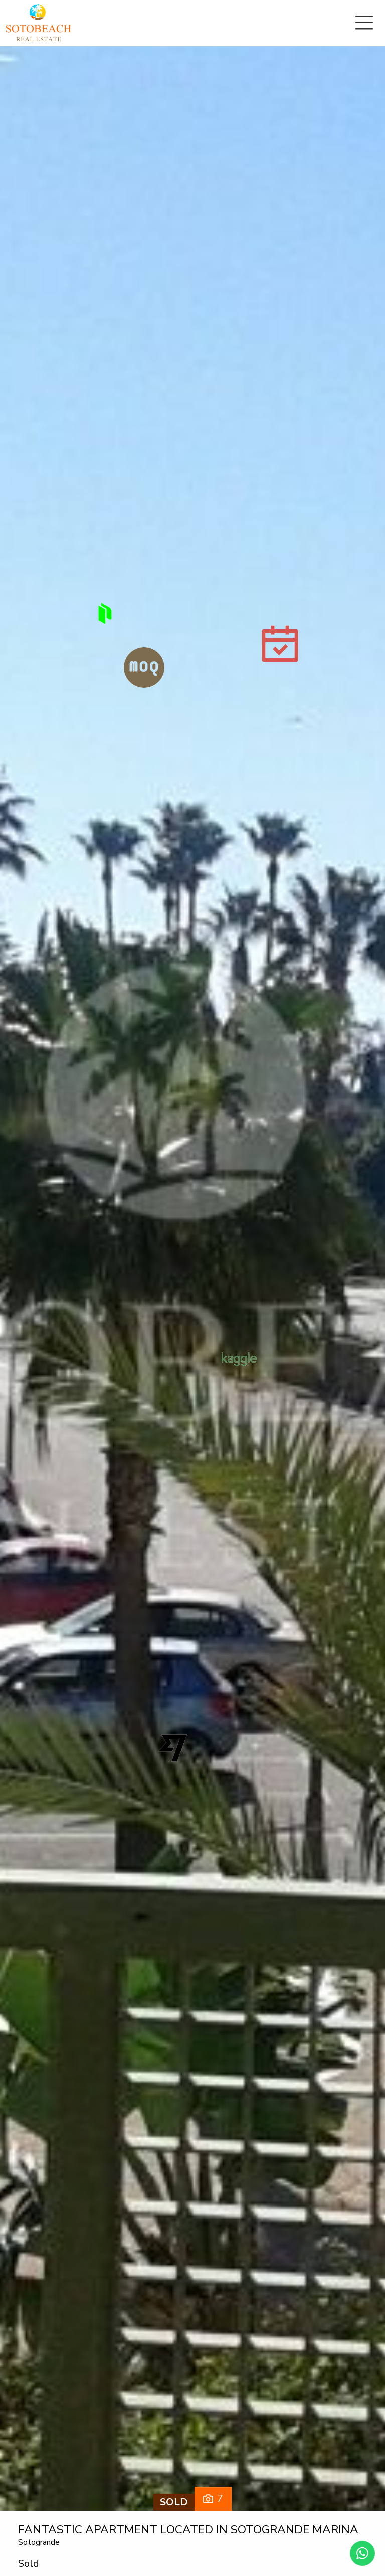  What do you see at coordinates (144, 667) in the screenshot?
I see `moq library or framework logo` at bounding box center [144, 667].